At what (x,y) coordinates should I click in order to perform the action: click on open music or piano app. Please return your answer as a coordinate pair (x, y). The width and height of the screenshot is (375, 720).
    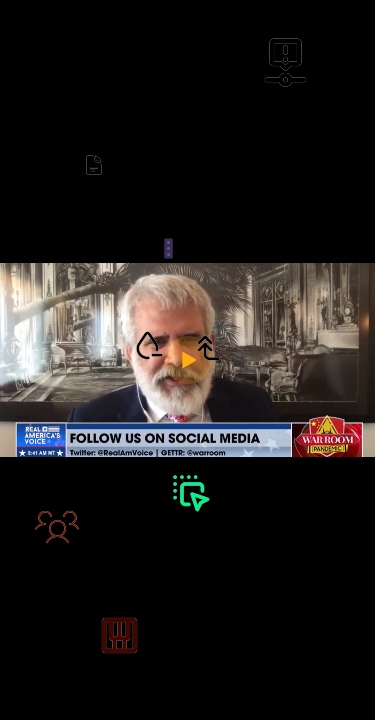
    Looking at the image, I should click on (119, 635).